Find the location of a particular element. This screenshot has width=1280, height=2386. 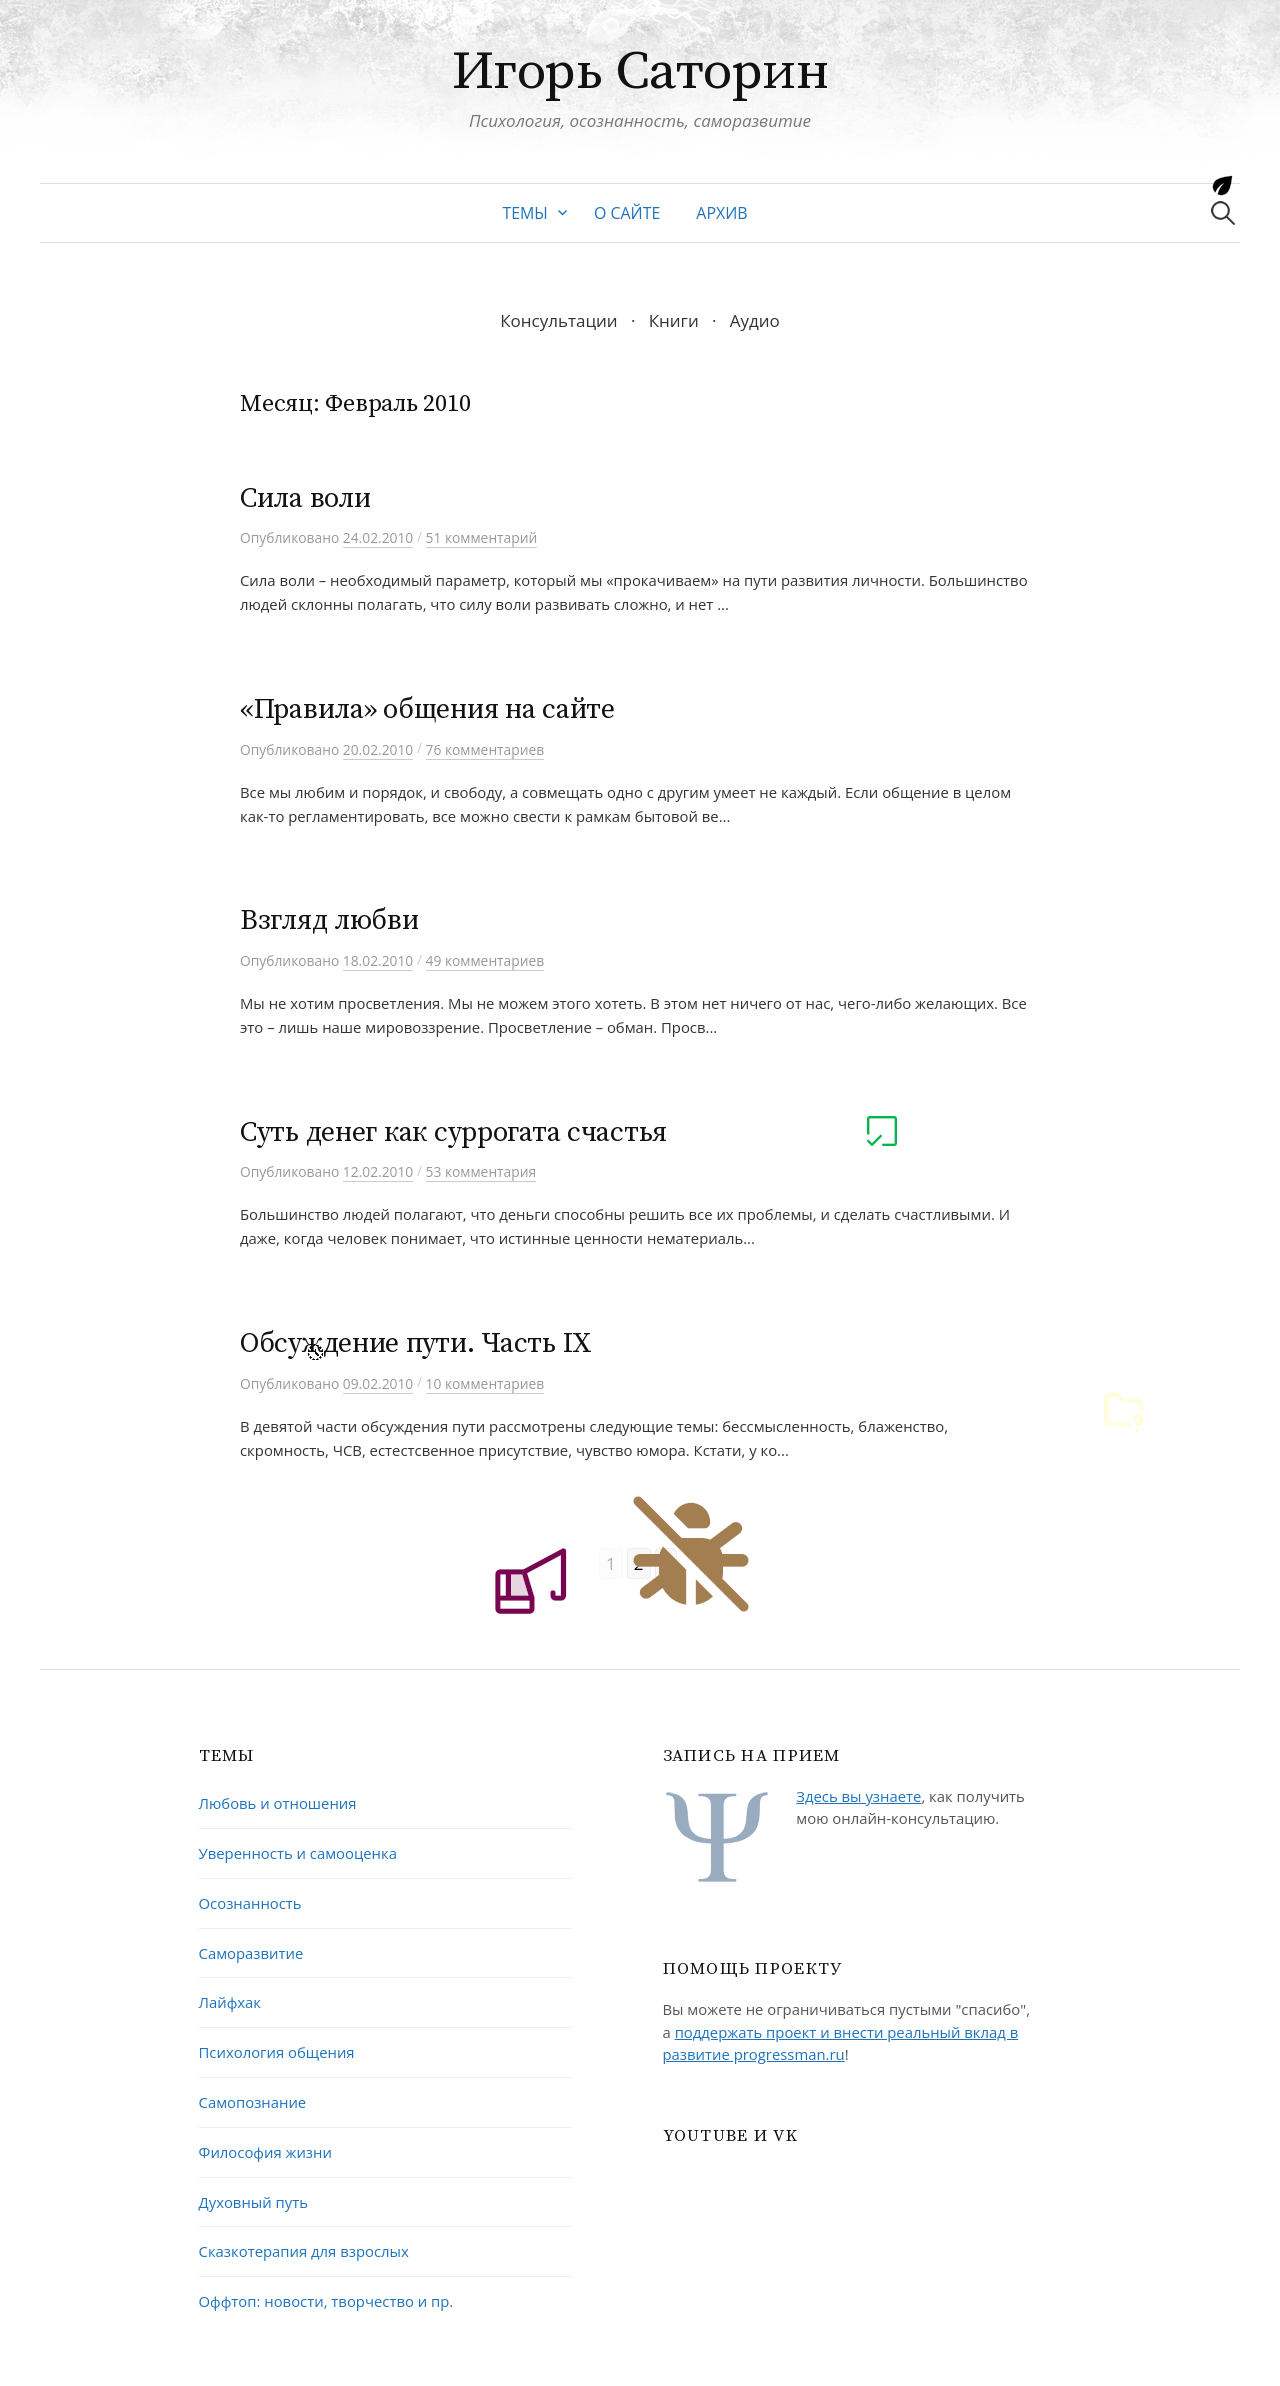

mark task as complete is located at coordinates (882, 1131).